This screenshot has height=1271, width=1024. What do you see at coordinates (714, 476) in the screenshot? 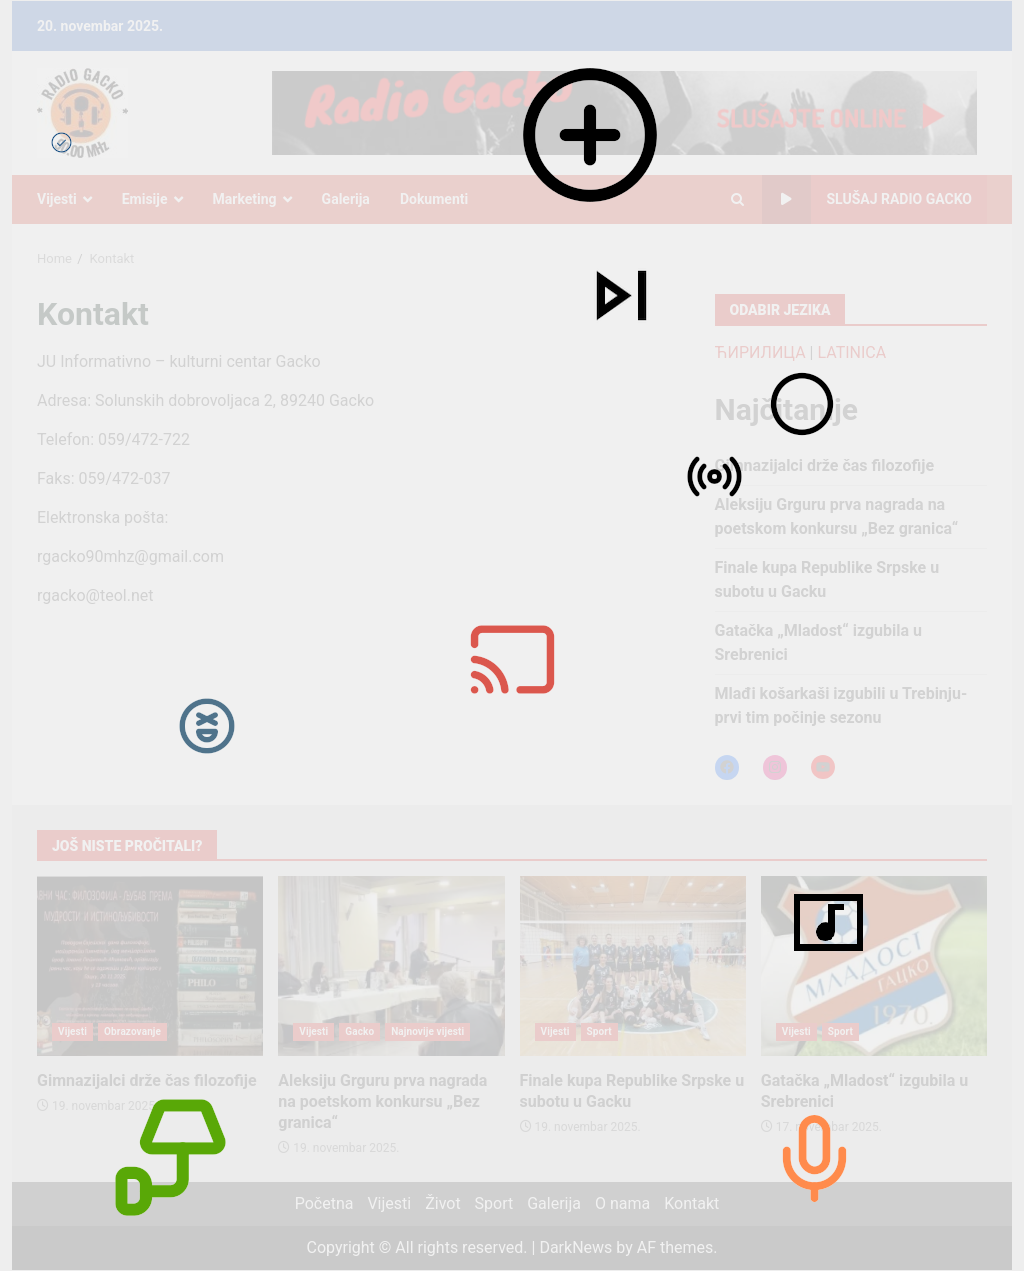
I see `access radio or audio streaming` at bounding box center [714, 476].